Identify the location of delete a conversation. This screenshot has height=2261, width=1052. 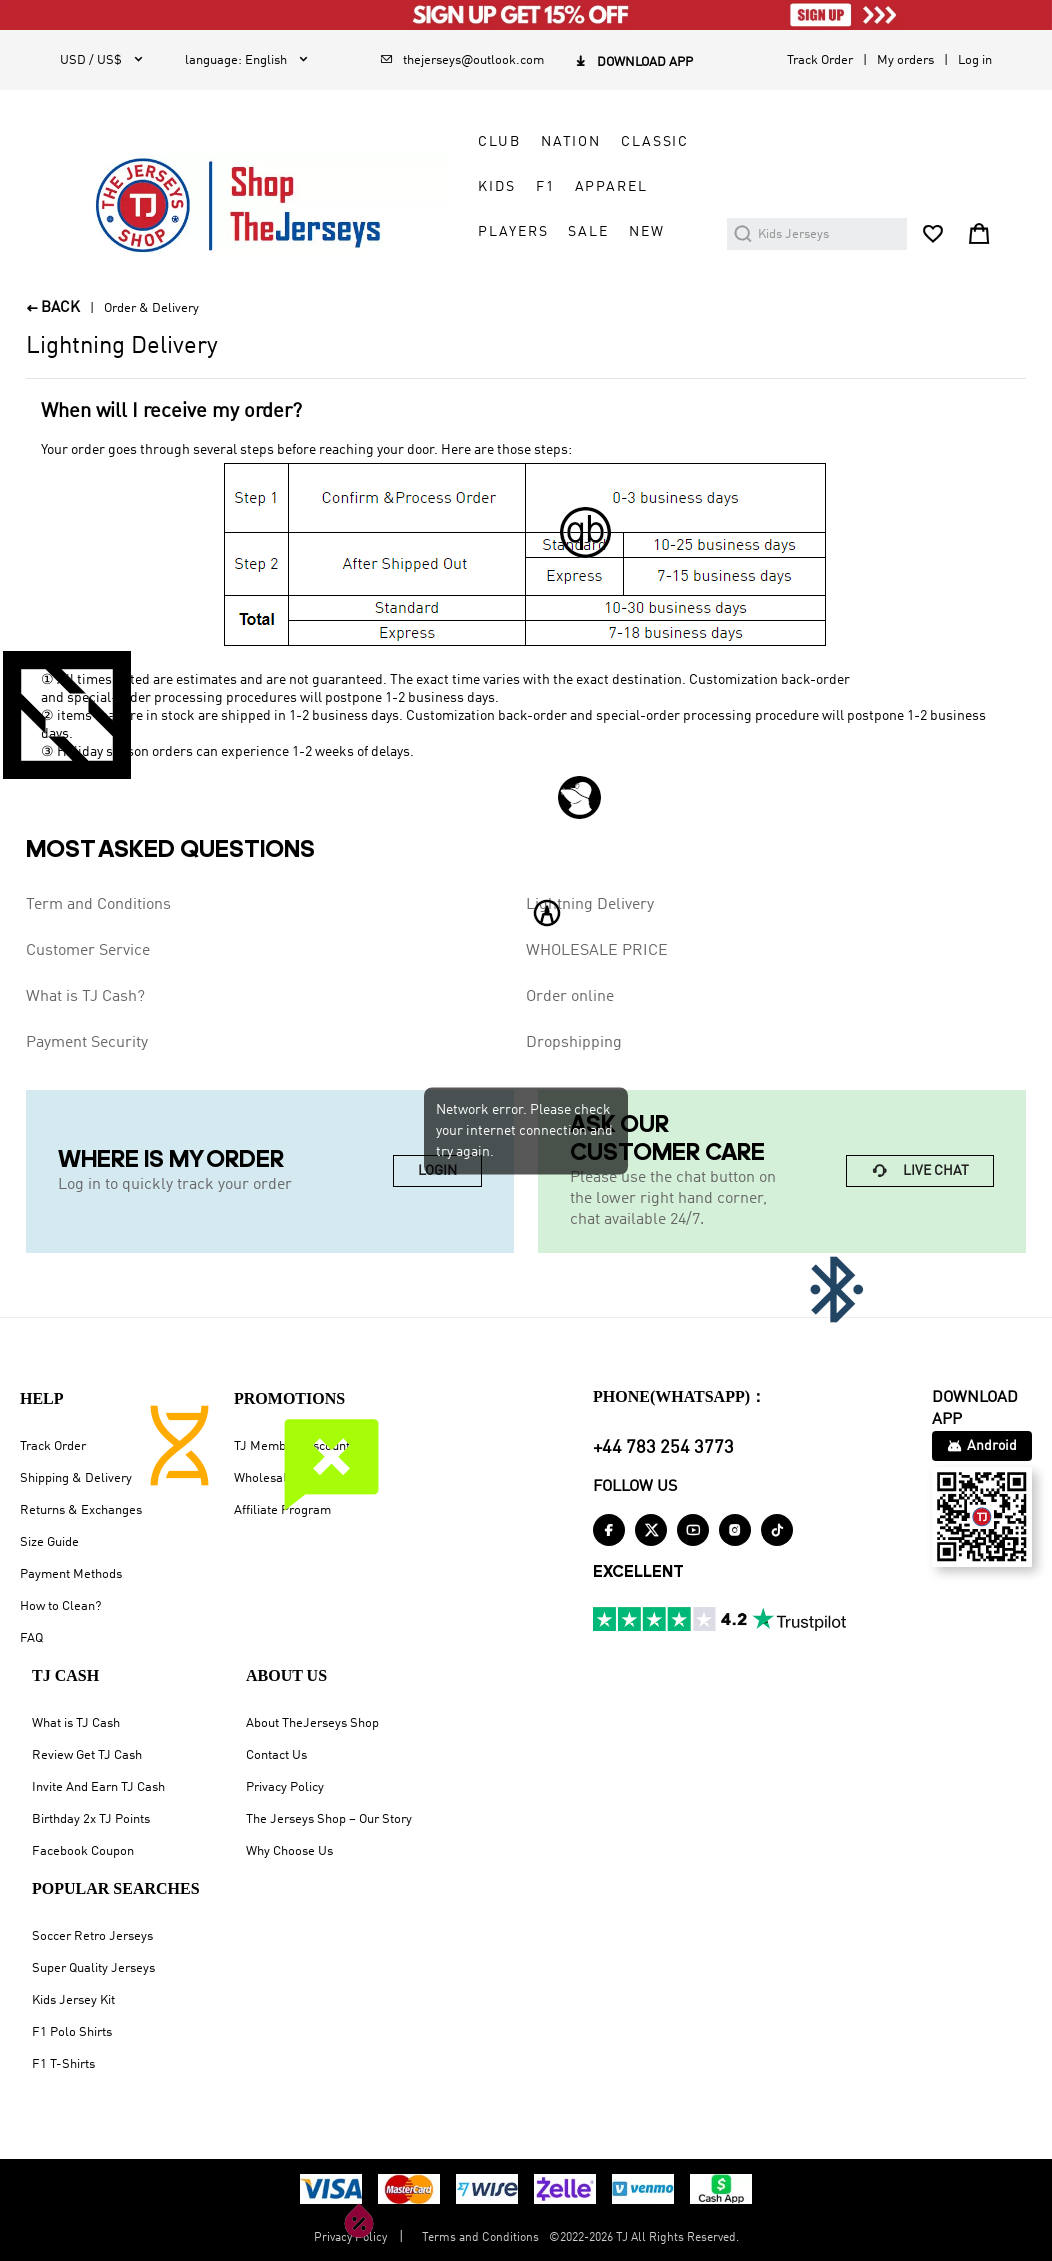
(331, 1461).